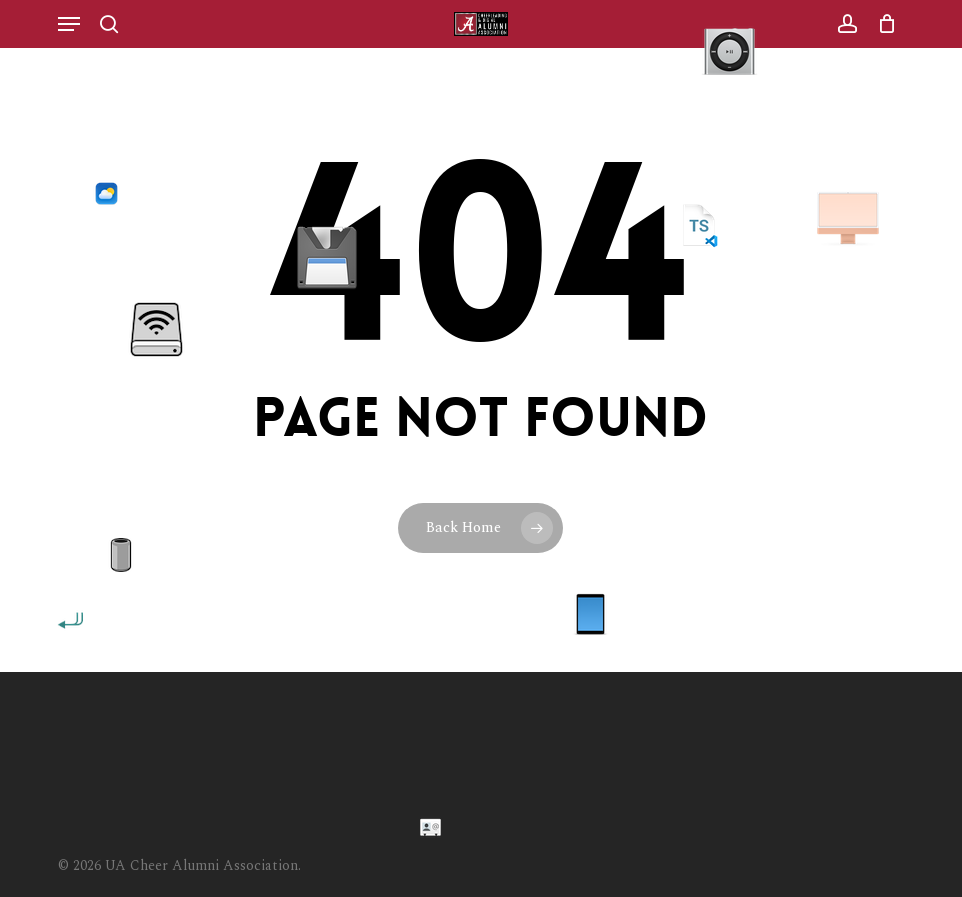  What do you see at coordinates (848, 217) in the screenshot?
I see `represents an orange iMac device in system settings` at bounding box center [848, 217].